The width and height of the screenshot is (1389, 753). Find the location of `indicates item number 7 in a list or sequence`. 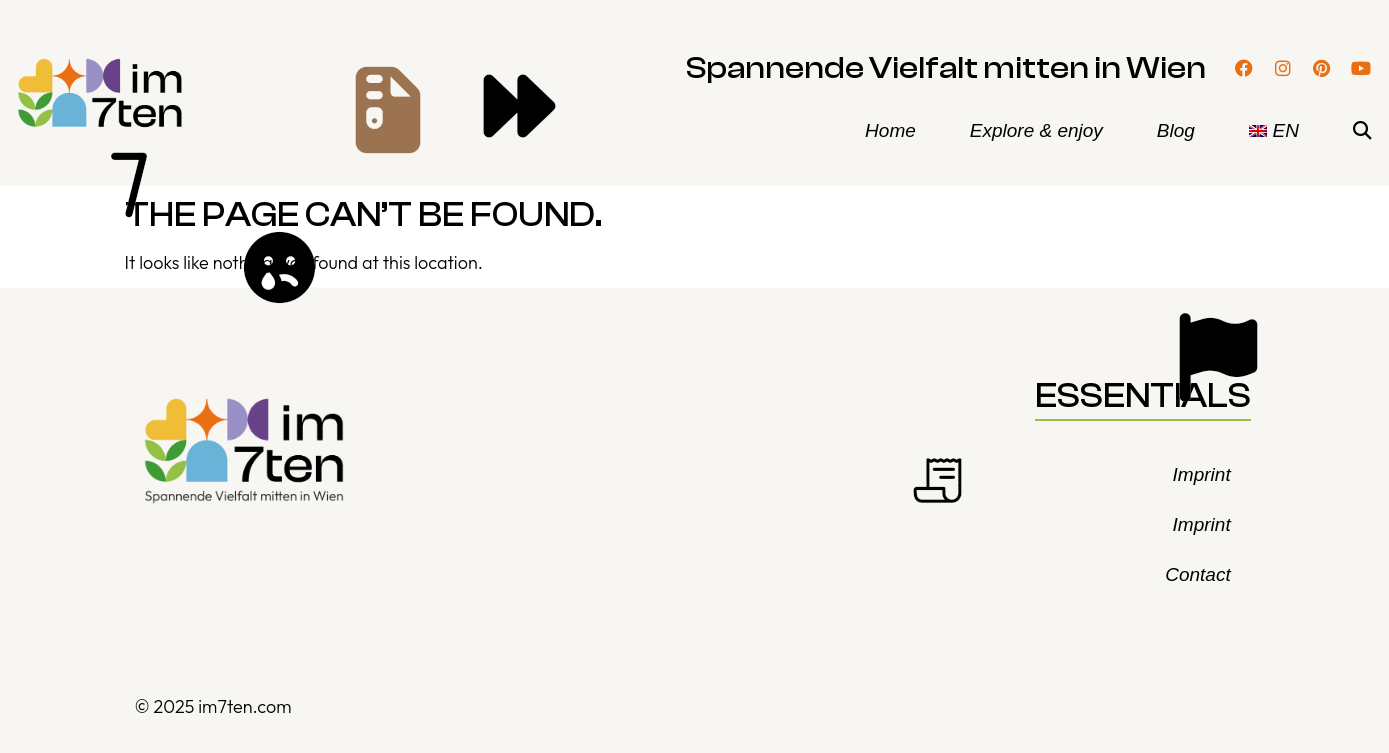

indicates item number 7 in a list or sequence is located at coordinates (129, 185).